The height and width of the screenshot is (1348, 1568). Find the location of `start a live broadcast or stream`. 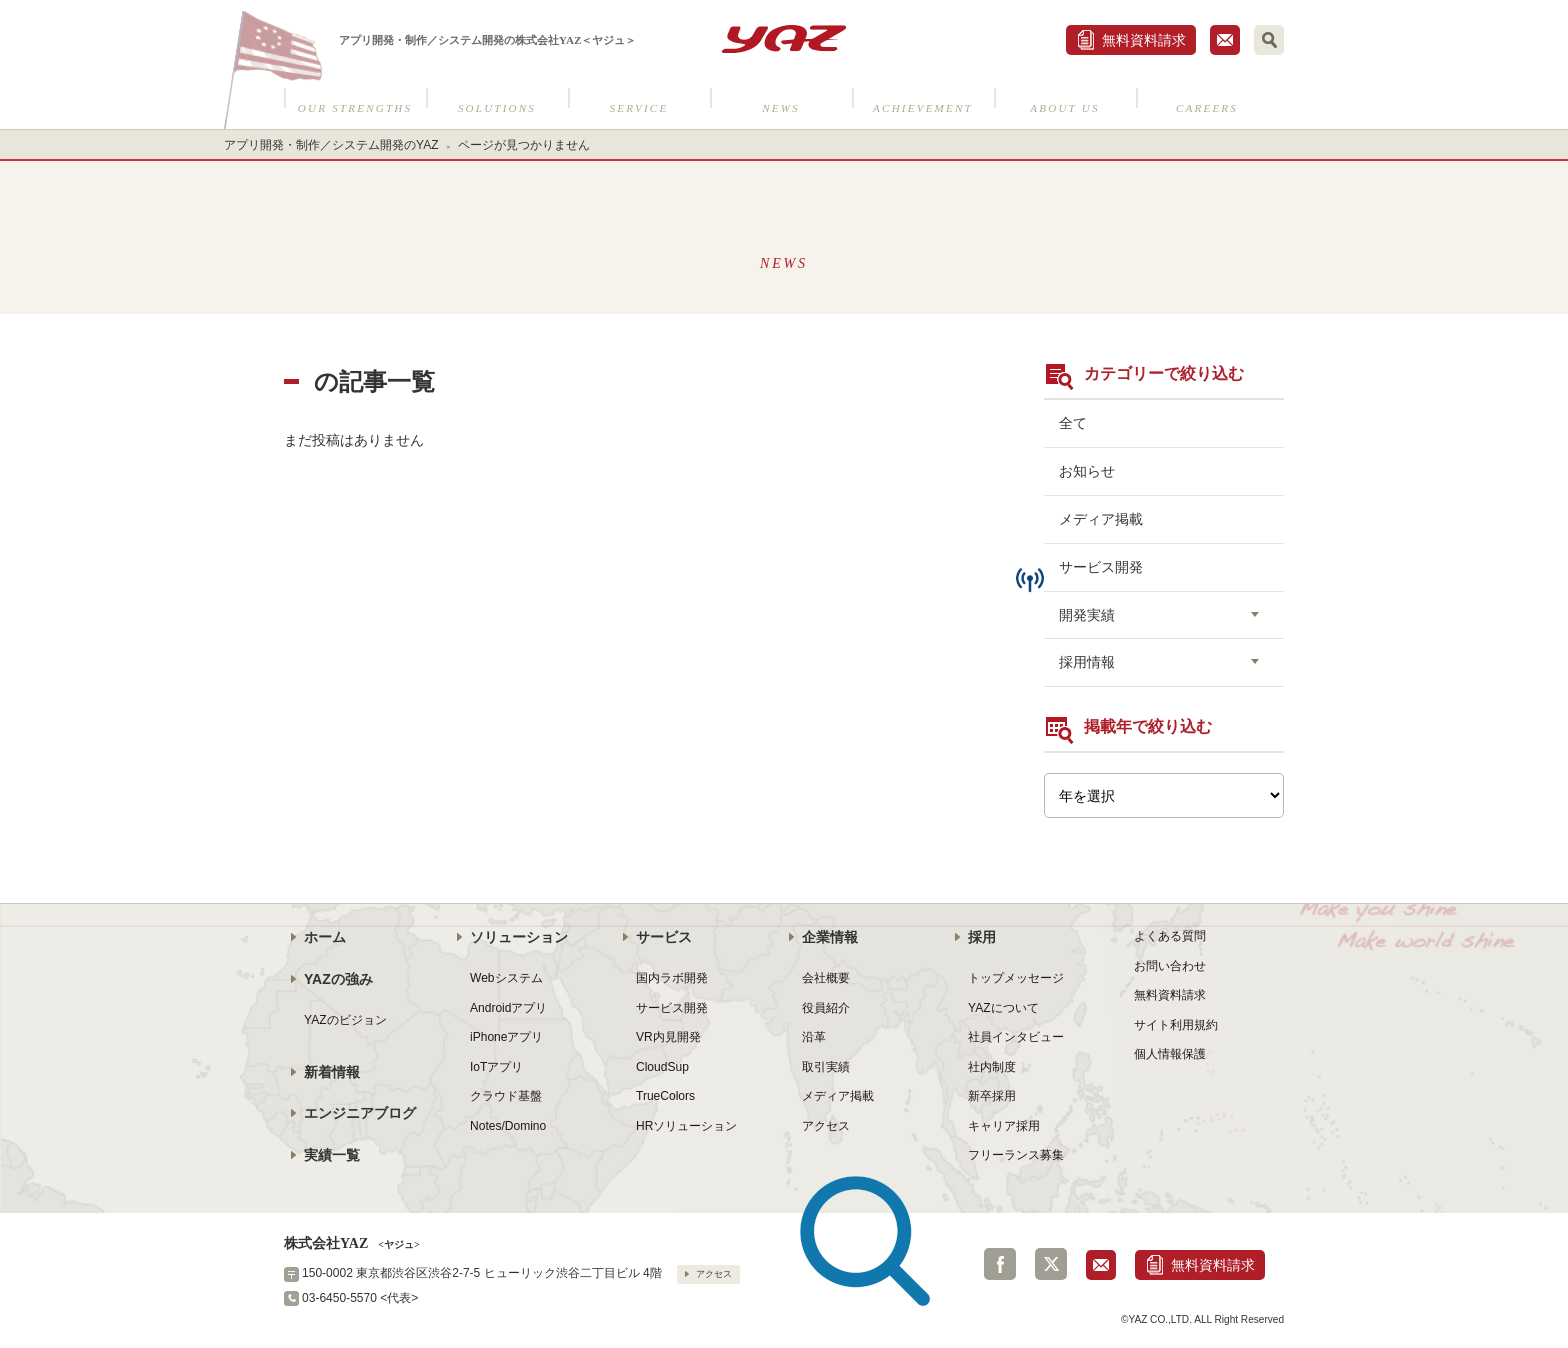

start a live broadcast or stream is located at coordinates (1030, 580).